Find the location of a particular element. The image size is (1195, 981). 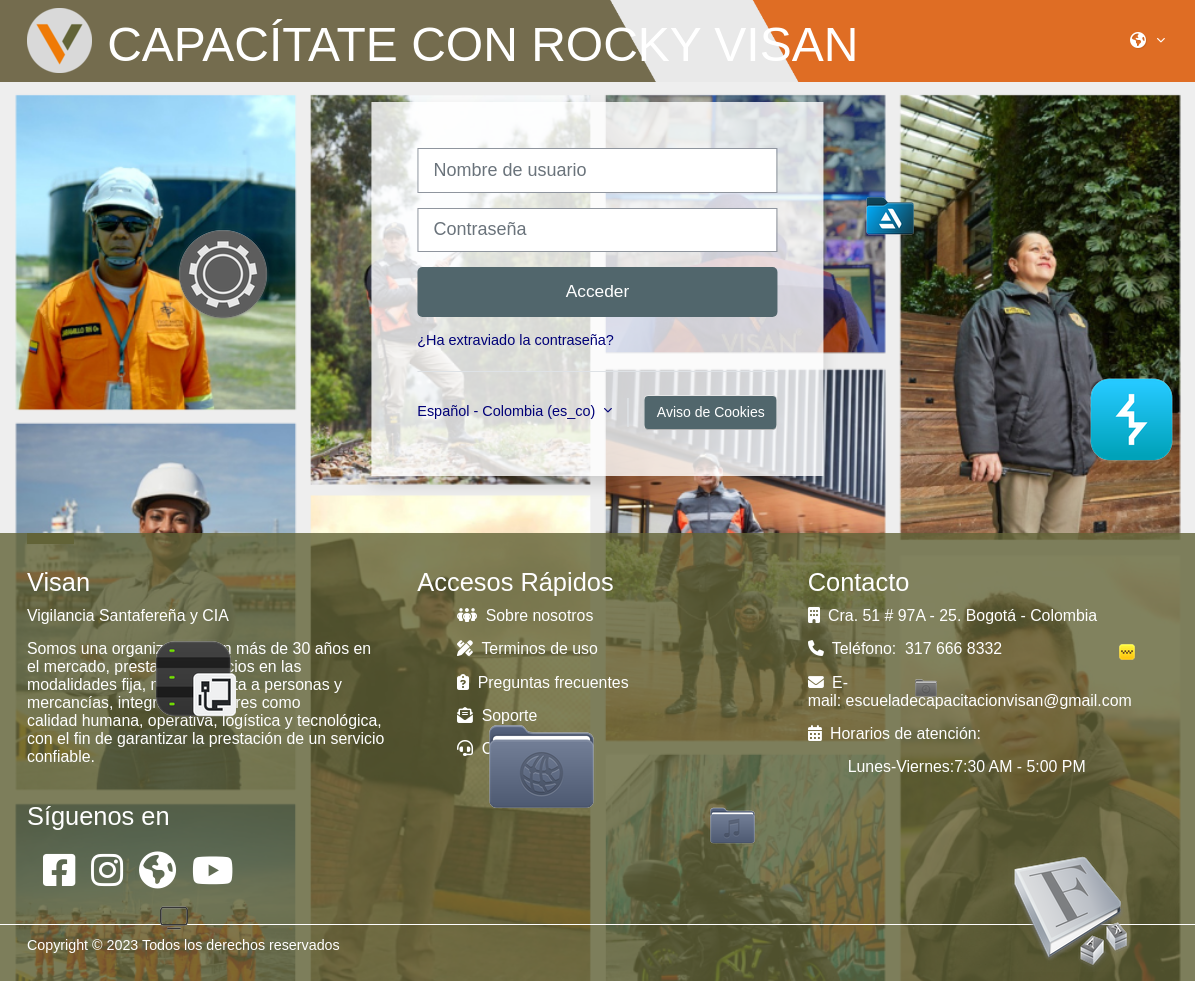

indicates system or device settings is located at coordinates (223, 274).